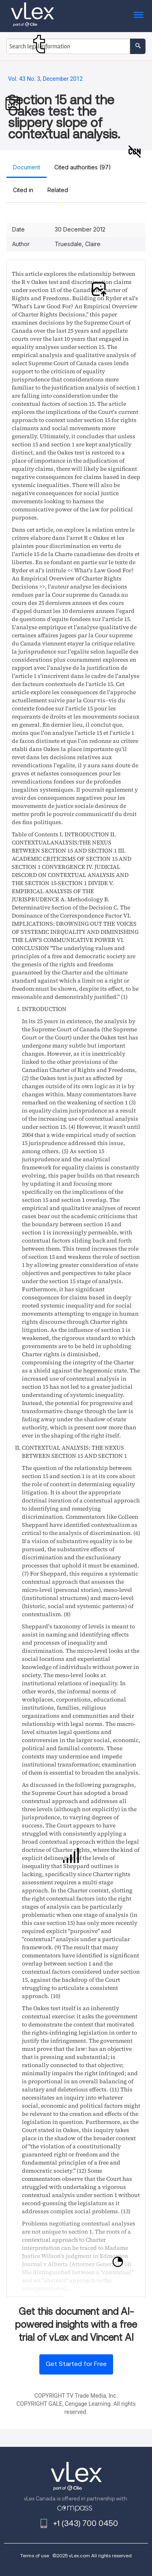  Describe the element at coordinates (135, 152) in the screenshot. I see `http connection disabled or unavailable` at that location.